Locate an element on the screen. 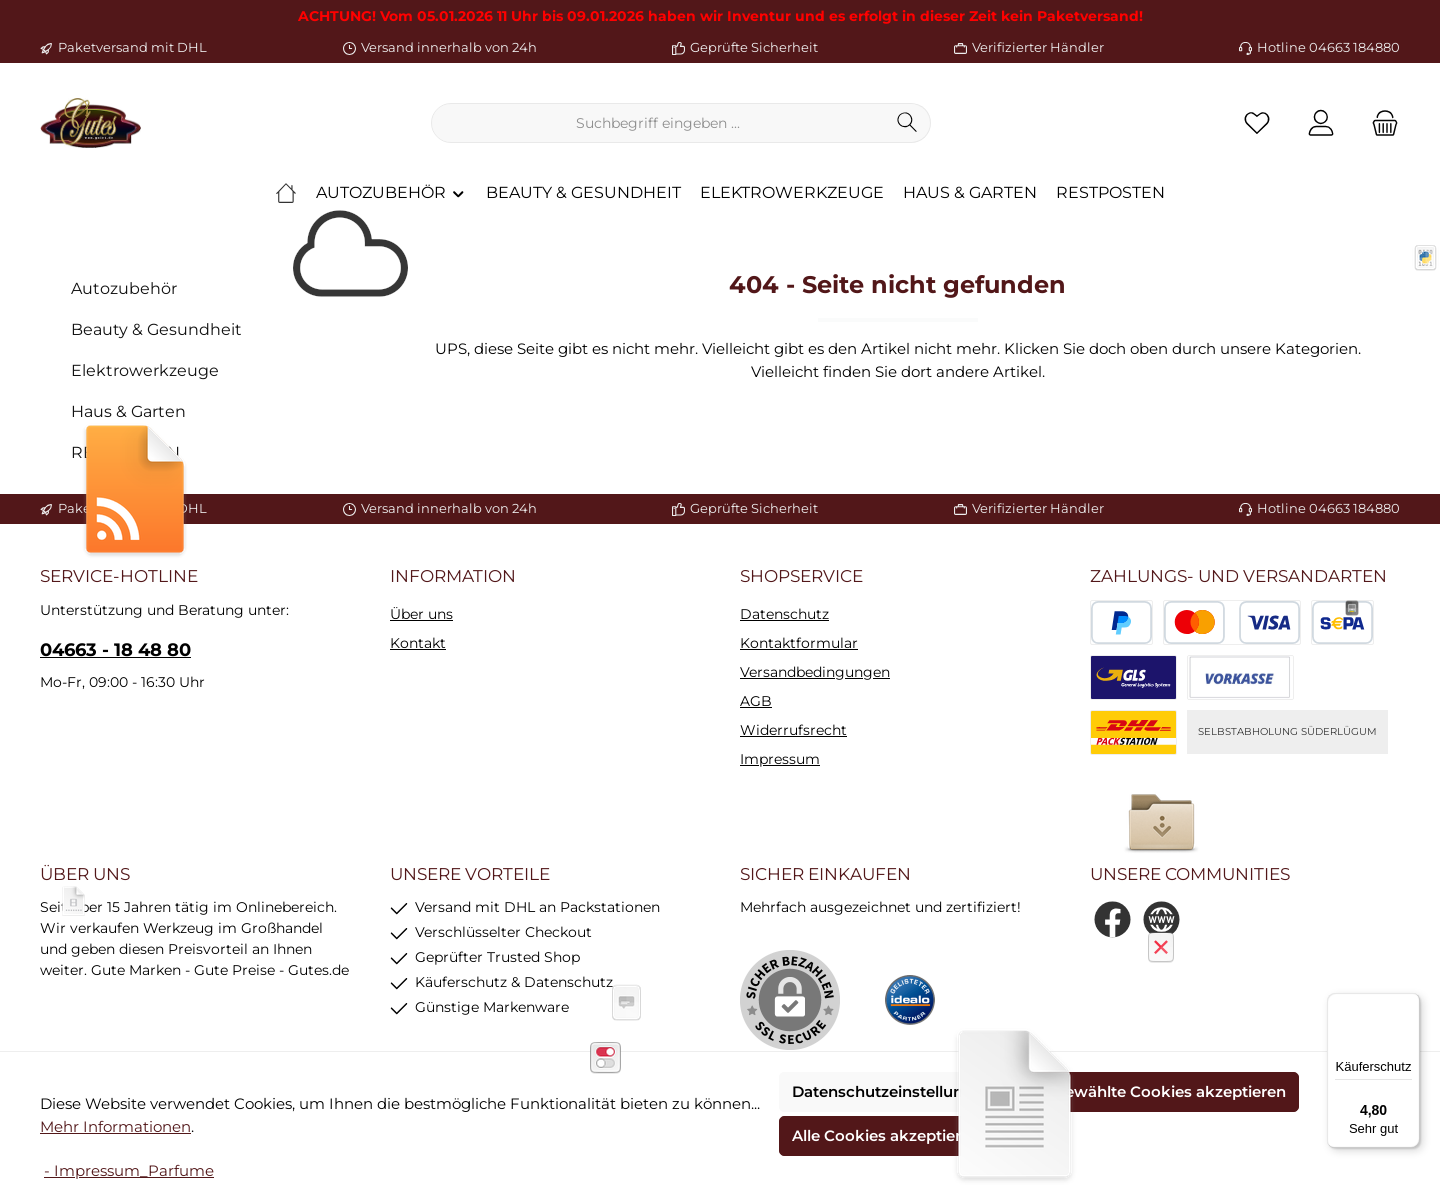  view weather information is located at coordinates (350, 253).